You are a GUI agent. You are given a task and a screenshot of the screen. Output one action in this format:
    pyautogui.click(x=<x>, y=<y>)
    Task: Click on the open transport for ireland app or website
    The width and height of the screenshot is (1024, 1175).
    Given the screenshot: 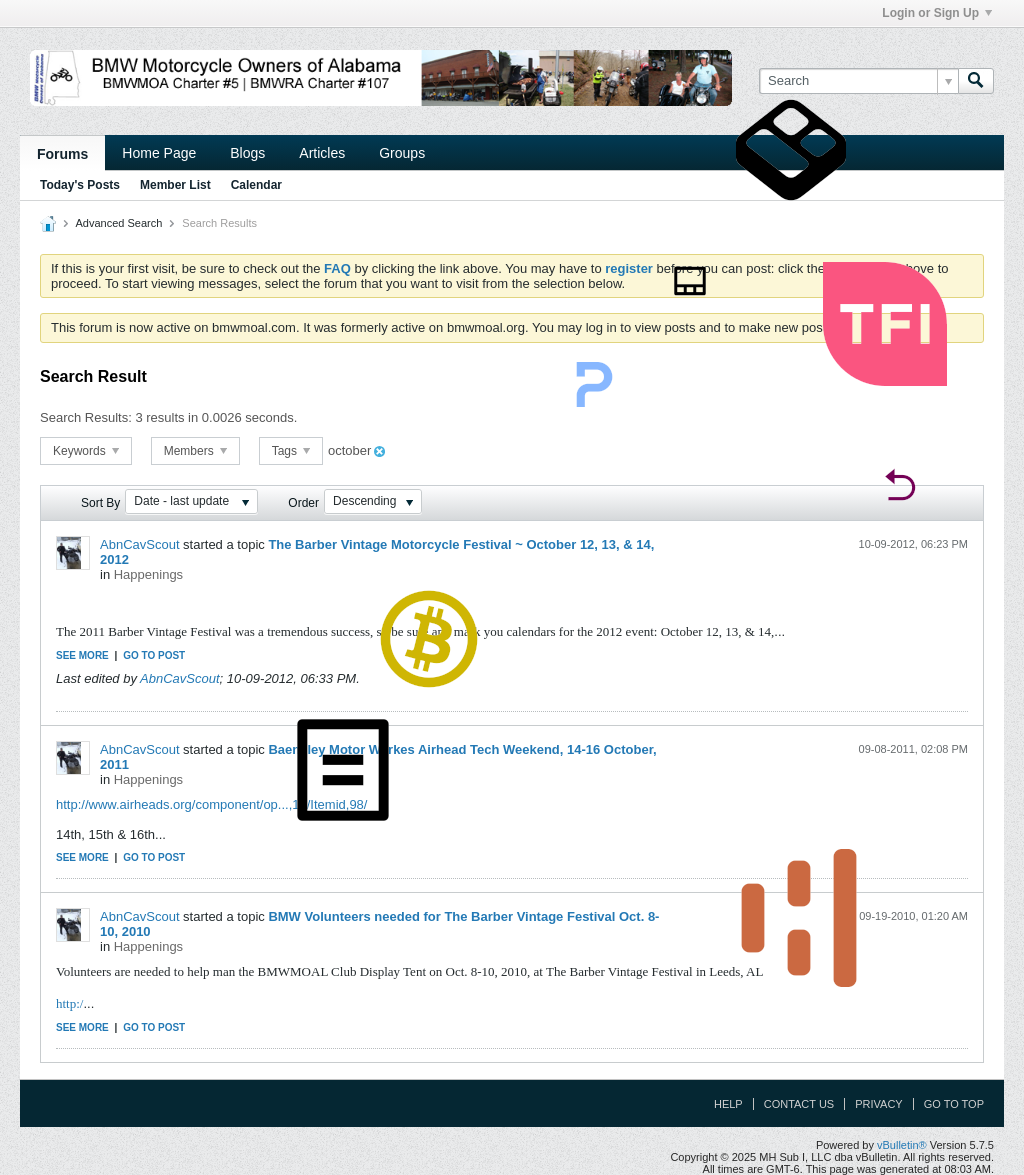 What is the action you would take?
    pyautogui.click(x=885, y=324)
    